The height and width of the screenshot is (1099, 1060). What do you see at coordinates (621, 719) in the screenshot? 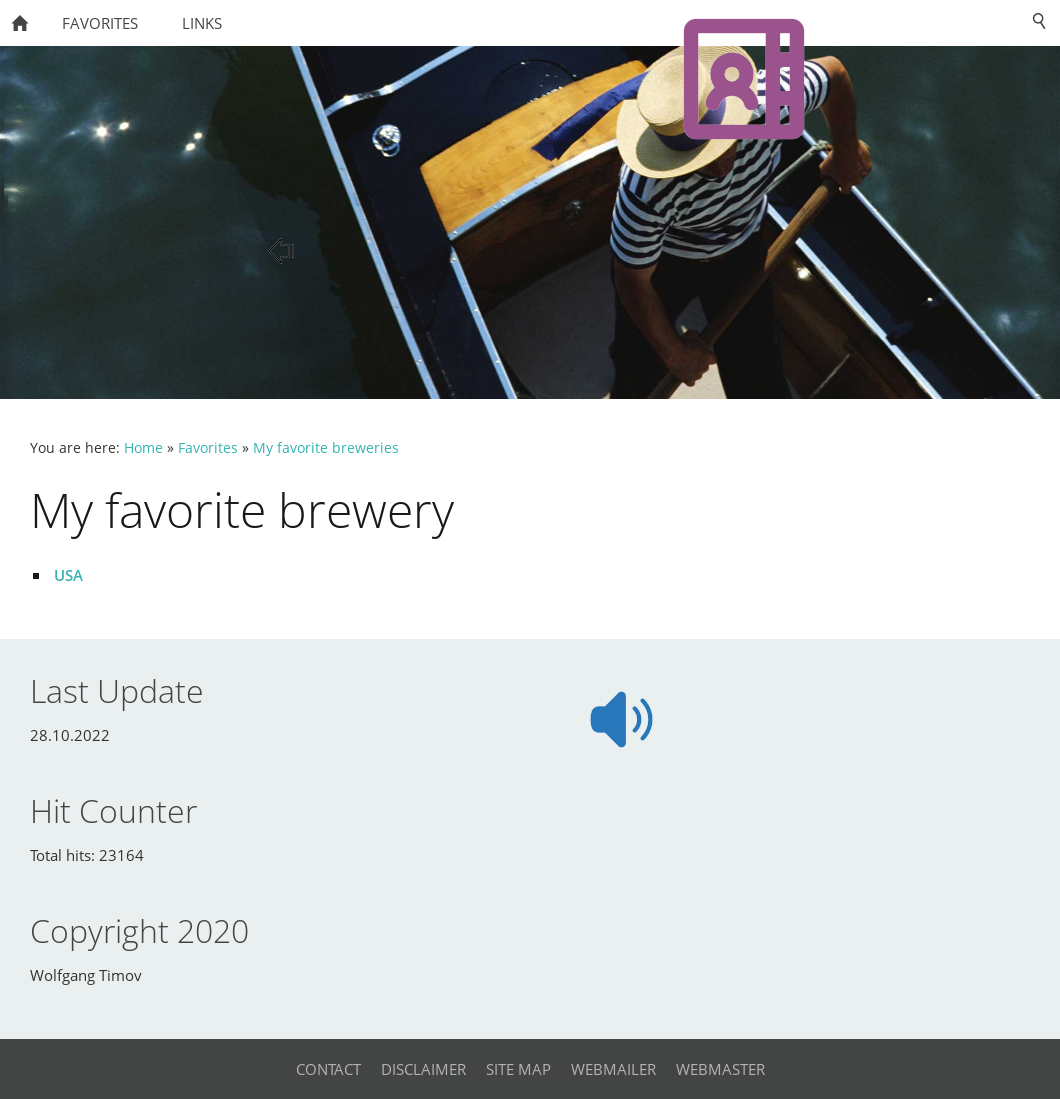
I see `adjust or unmute audio volume` at bounding box center [621, 719].